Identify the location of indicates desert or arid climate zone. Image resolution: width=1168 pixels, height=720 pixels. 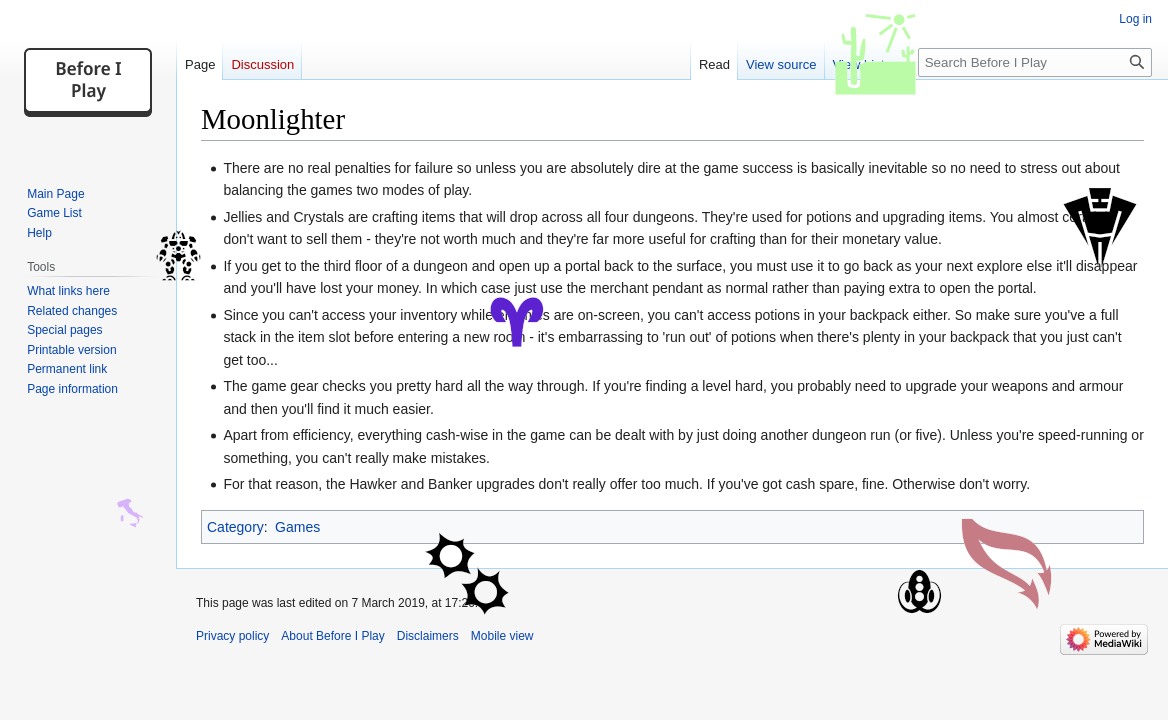
(875, 54).